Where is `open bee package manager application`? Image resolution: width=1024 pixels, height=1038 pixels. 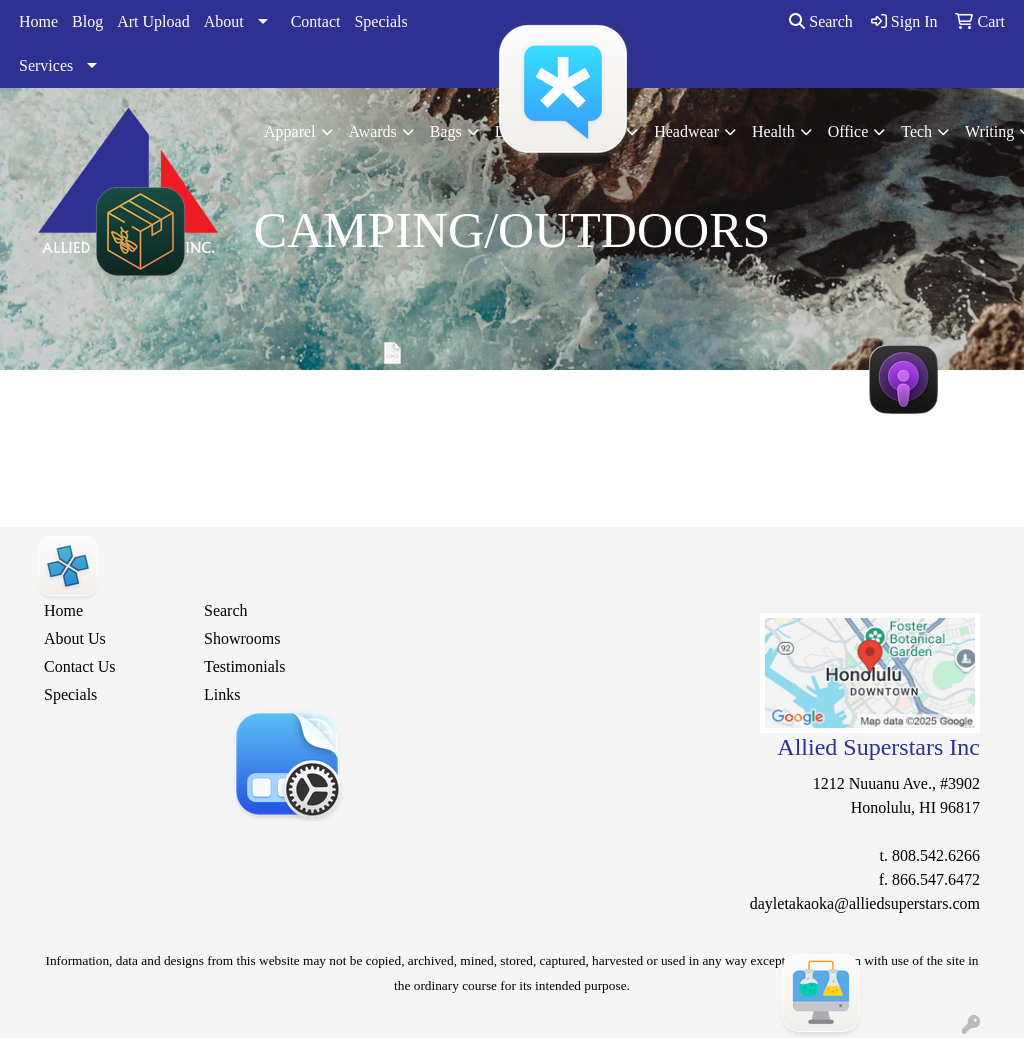
open bee package manager application is located at coordinates (140, 231).